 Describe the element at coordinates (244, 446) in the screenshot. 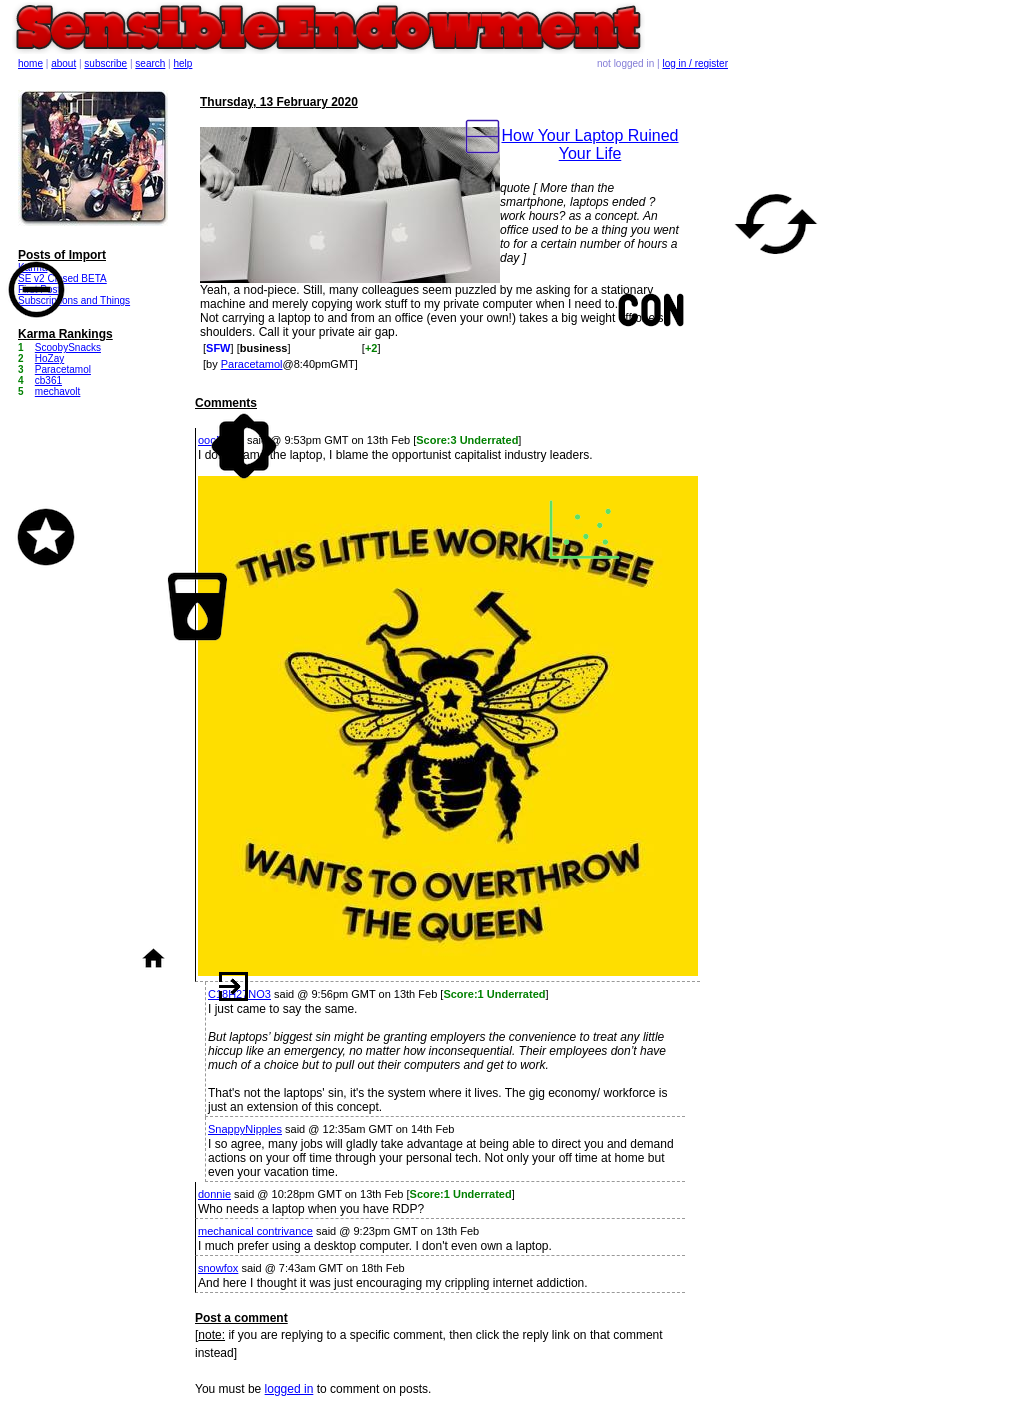

I see `adjust screen brightness settings` at that location.